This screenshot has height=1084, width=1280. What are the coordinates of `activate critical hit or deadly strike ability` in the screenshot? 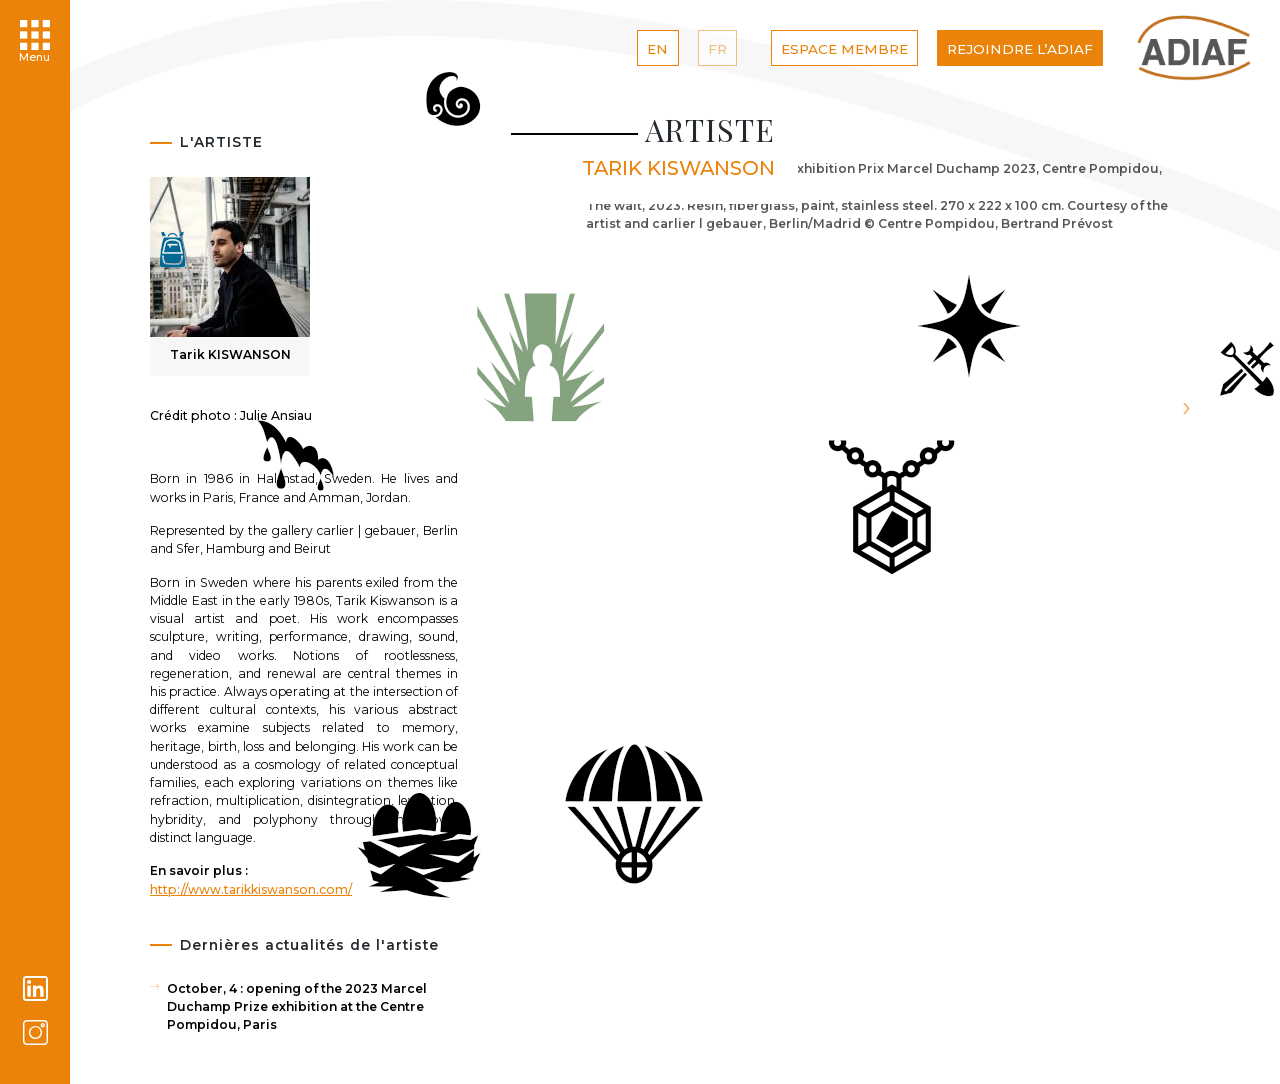 It's located at (540, 357).